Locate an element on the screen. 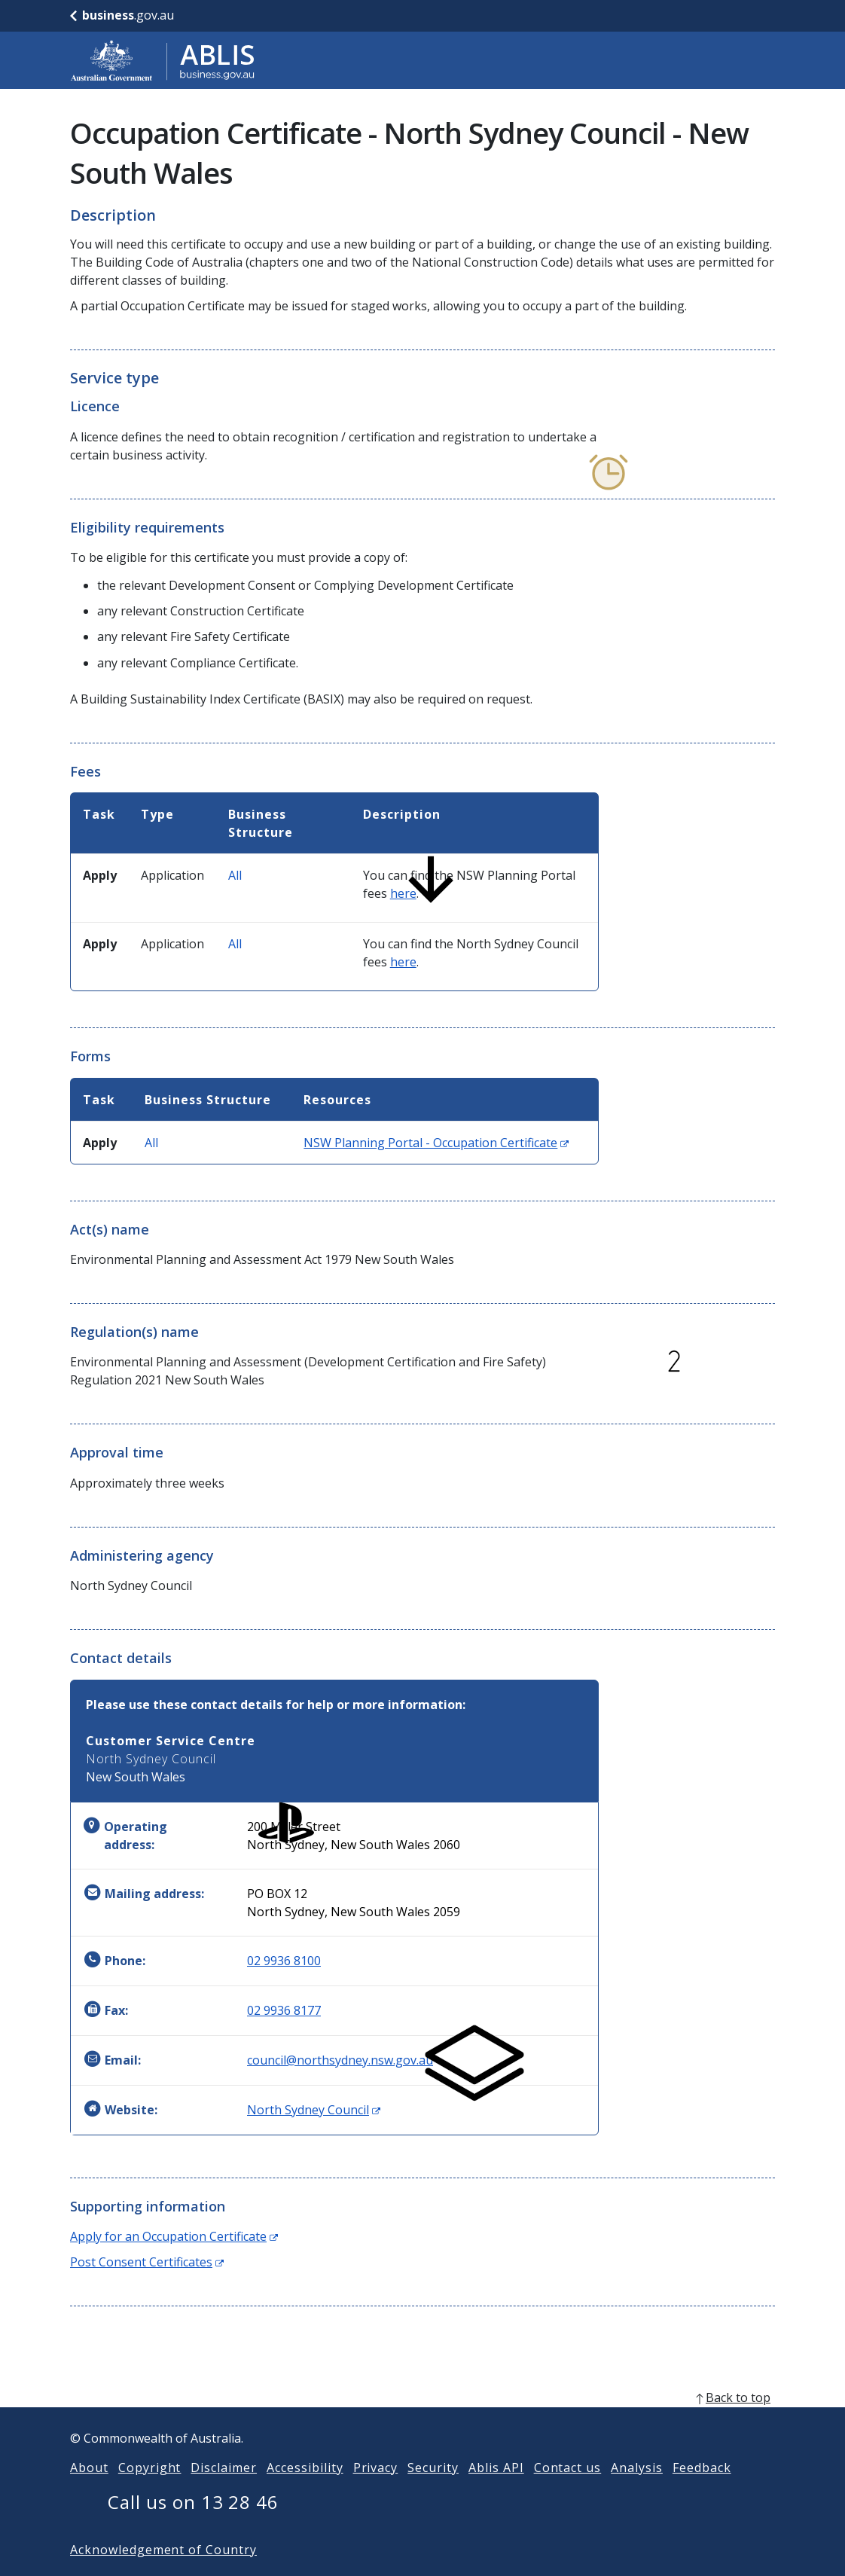 The width and height of the screenshot is (845, 2576). playstation app or service is located at coordinates (286, 1823).